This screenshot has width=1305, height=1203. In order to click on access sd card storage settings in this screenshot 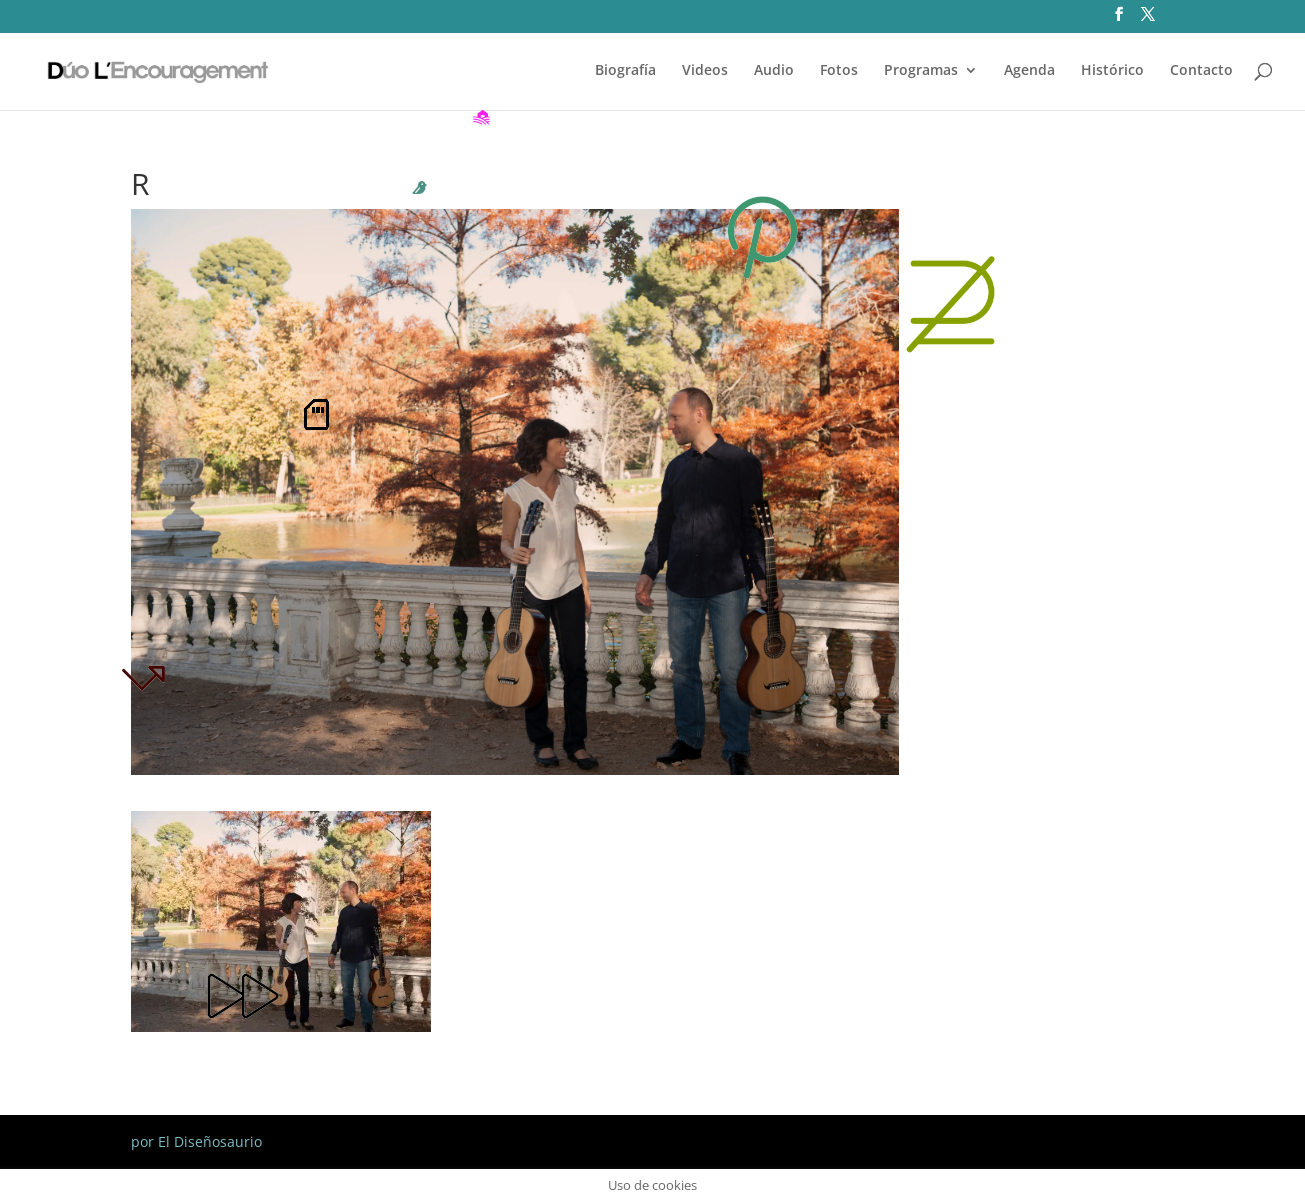, I will do `click(316, 414)`.